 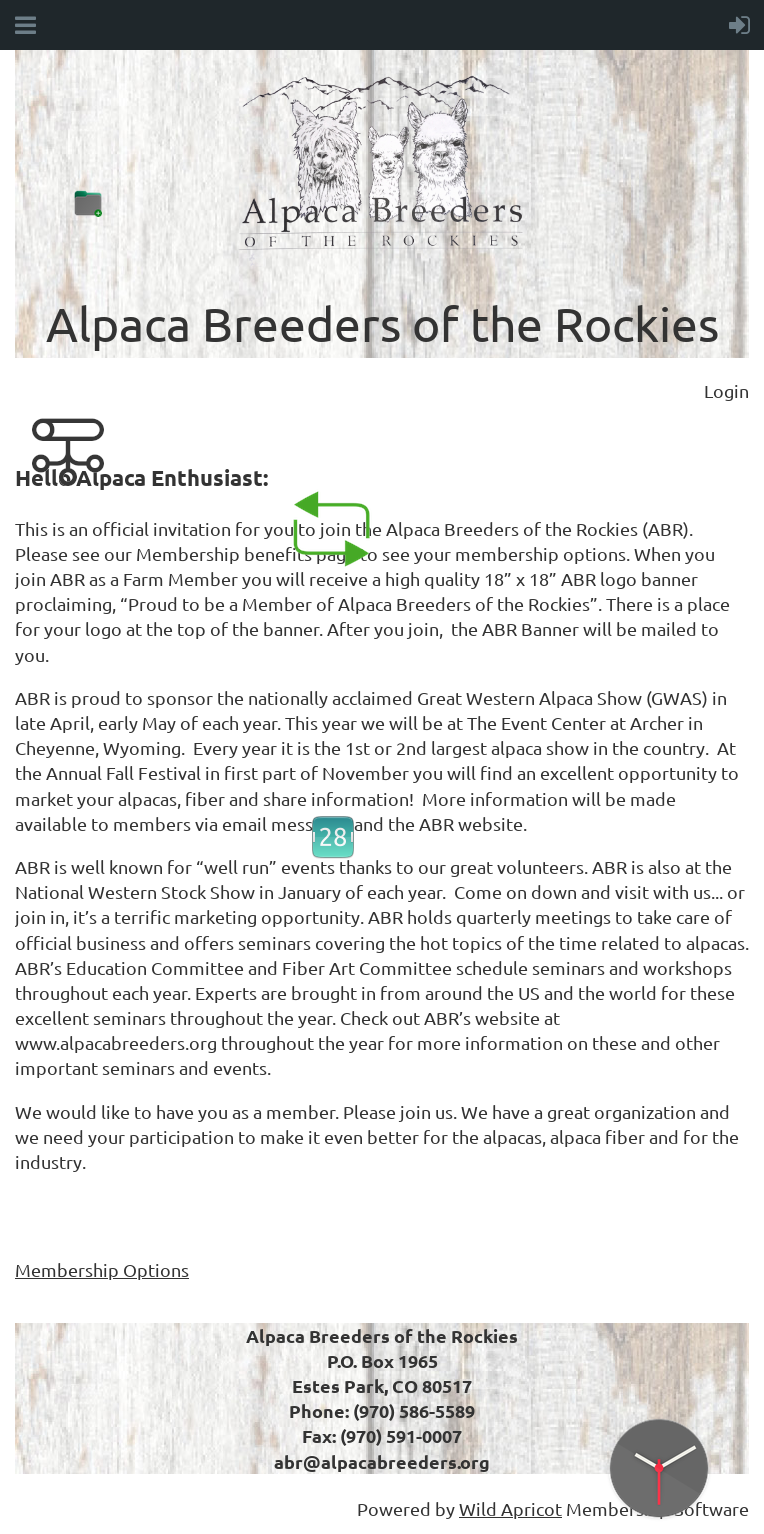 I want to click on open the calendar app, so click(x=333, y=837).